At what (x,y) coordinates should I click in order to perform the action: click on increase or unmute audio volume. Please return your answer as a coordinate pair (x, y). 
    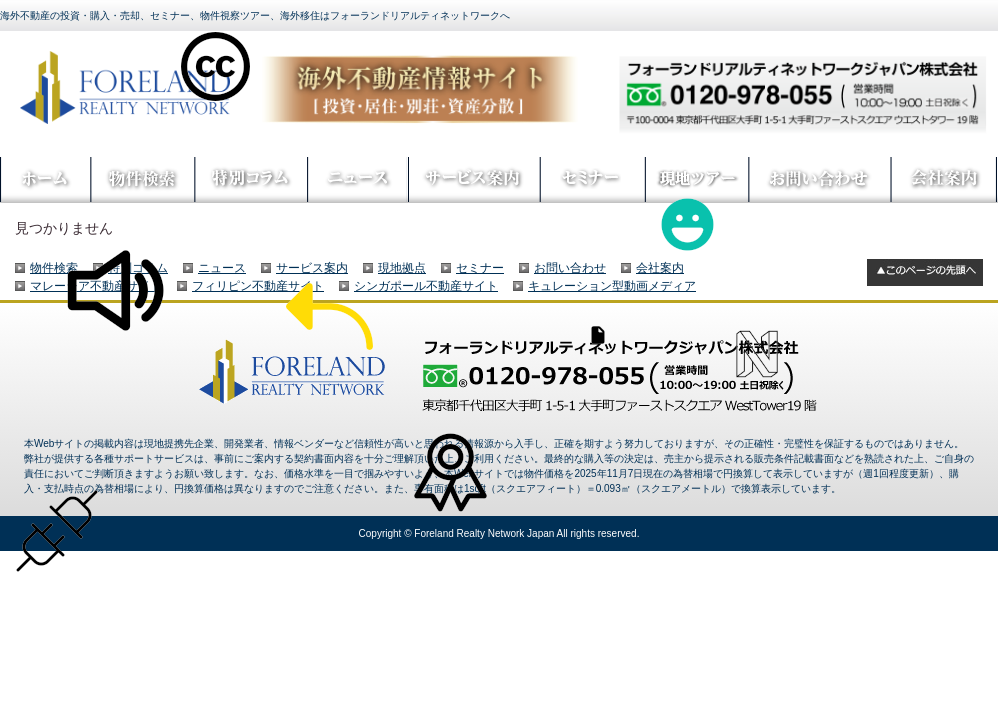
    Looking at the image, I should click on (114, 290).